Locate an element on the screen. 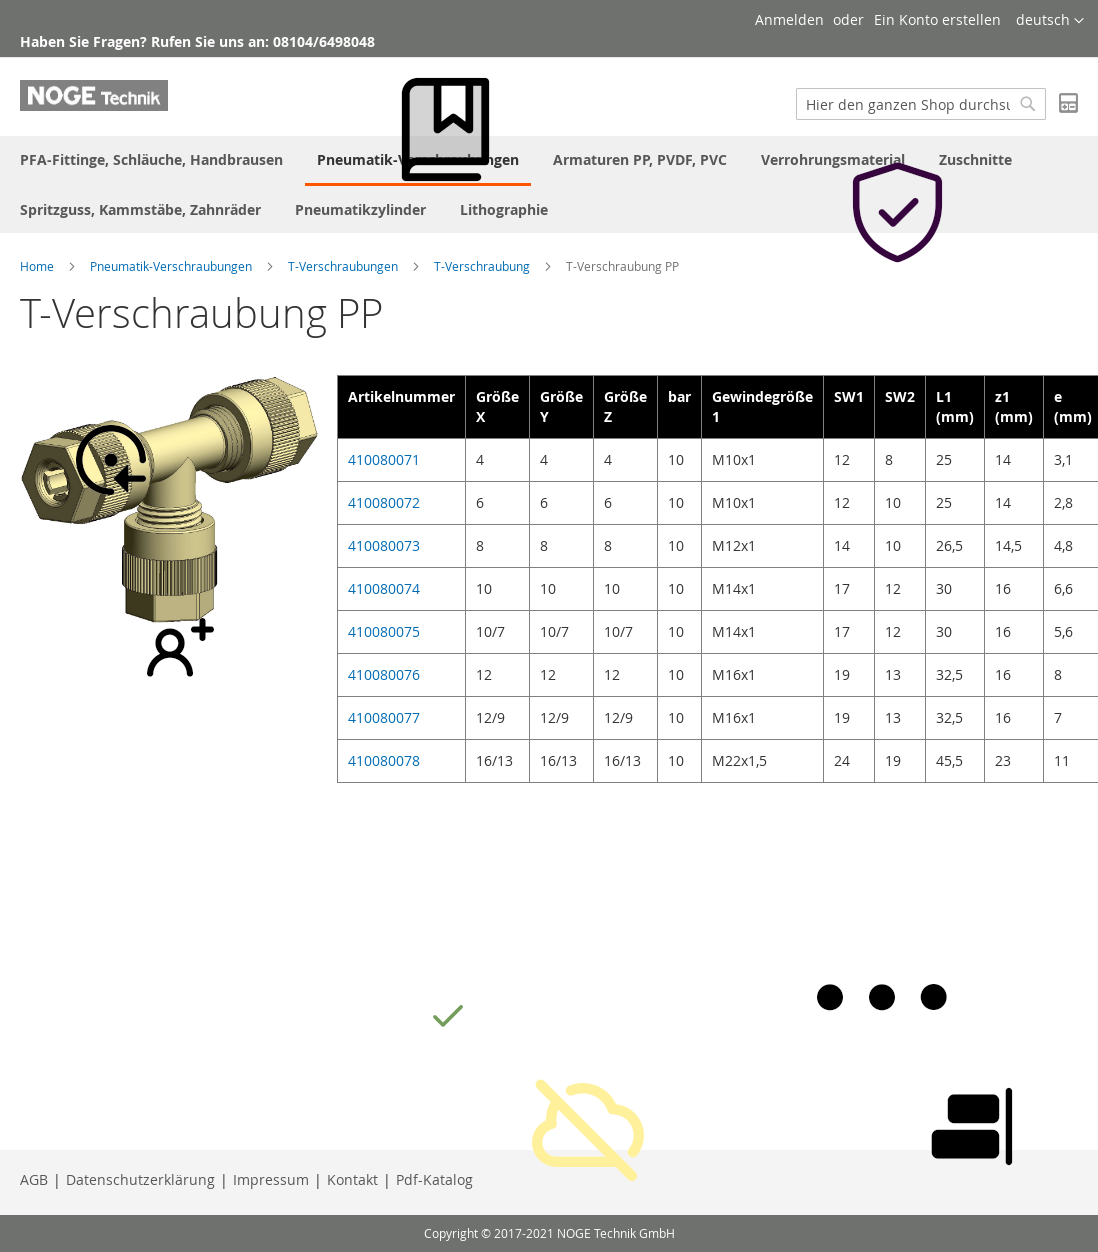  indicates cloud sync is unavailable is located at coordinates (588, 1125).